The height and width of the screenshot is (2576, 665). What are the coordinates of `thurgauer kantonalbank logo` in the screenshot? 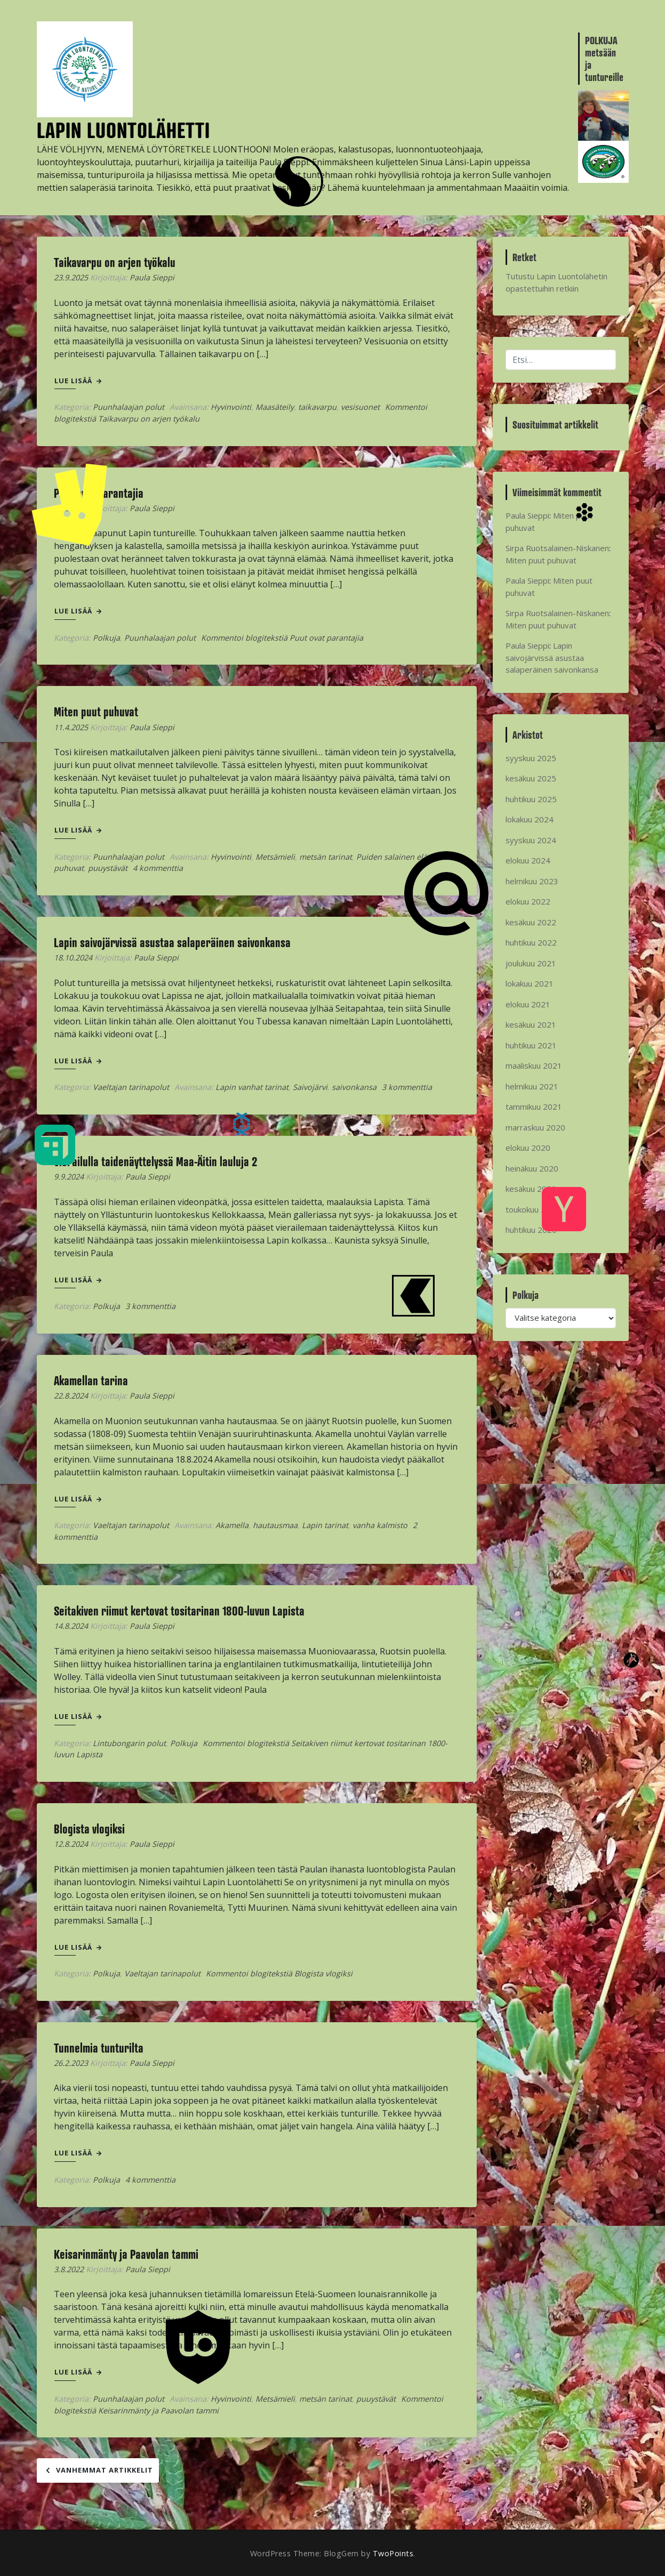 It's located at (413, 1296).